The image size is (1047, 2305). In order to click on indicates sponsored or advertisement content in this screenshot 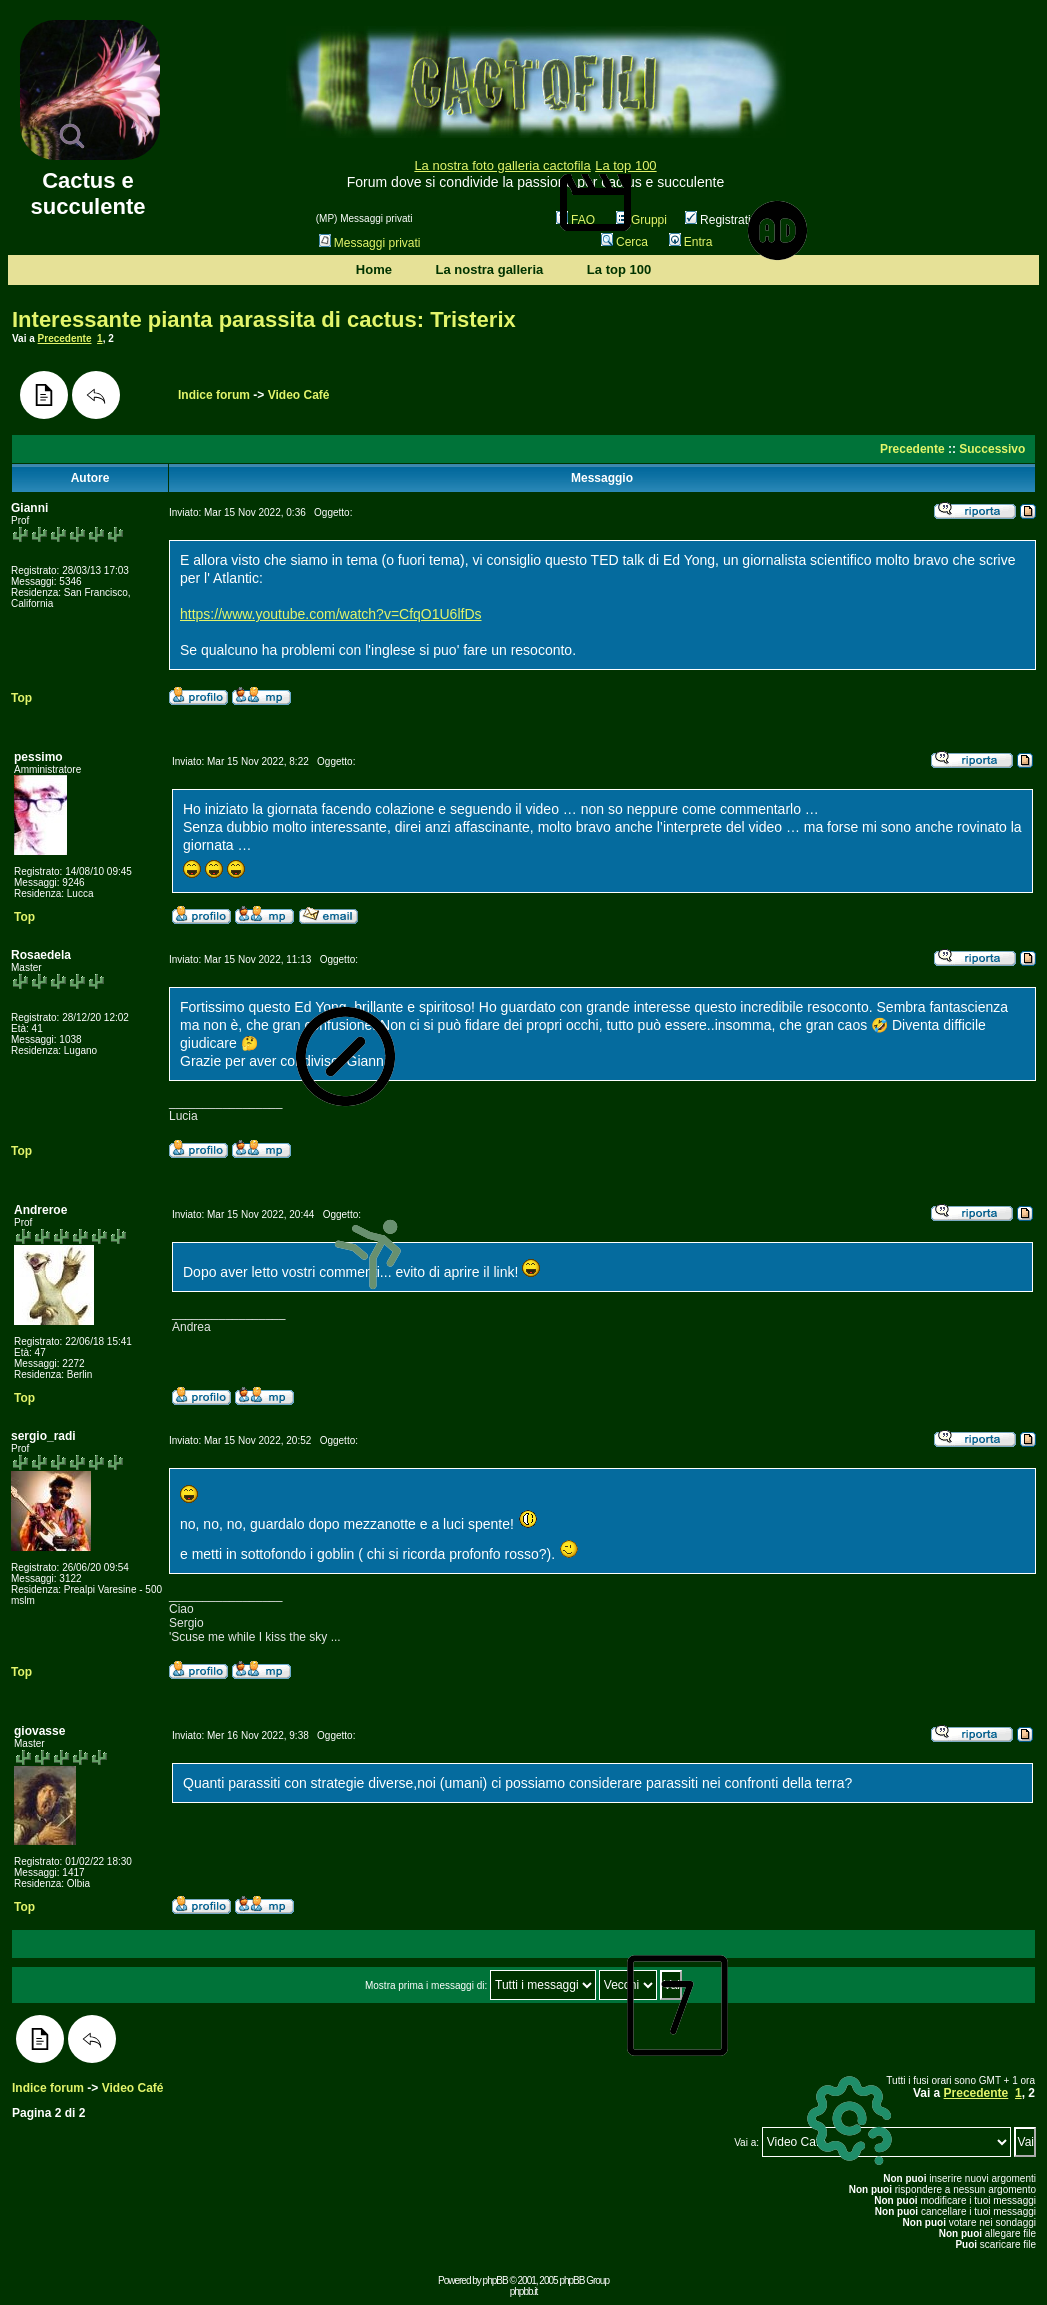, I will do `click(777, 230)`.